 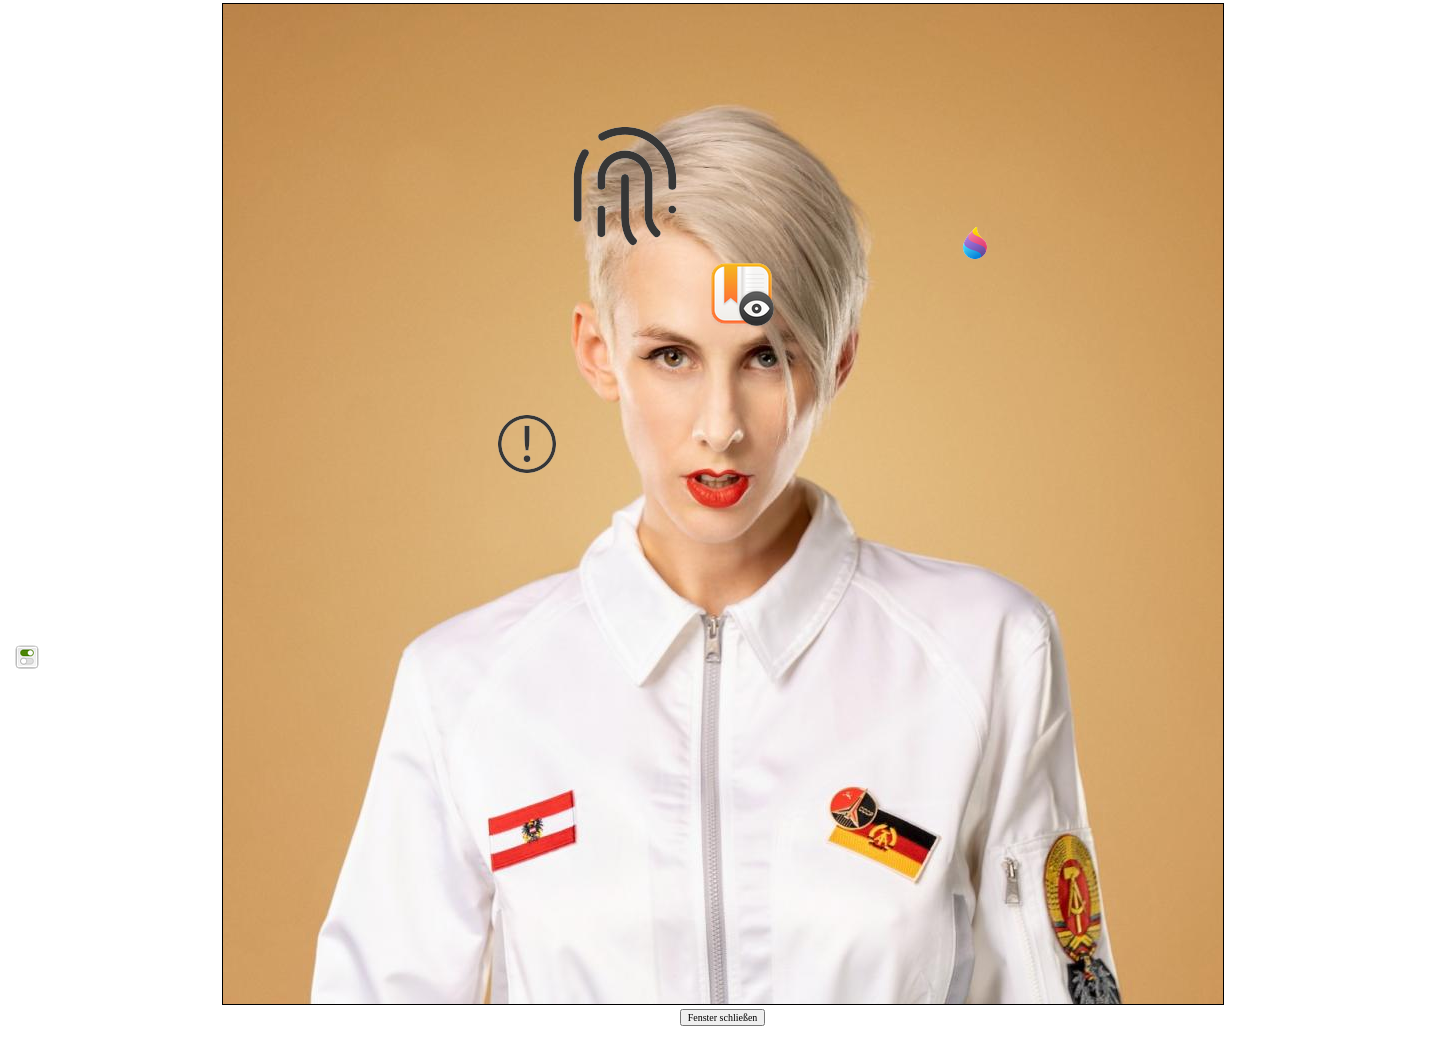 I want to click on open system settings or preferences, so click(x=27, y=657).